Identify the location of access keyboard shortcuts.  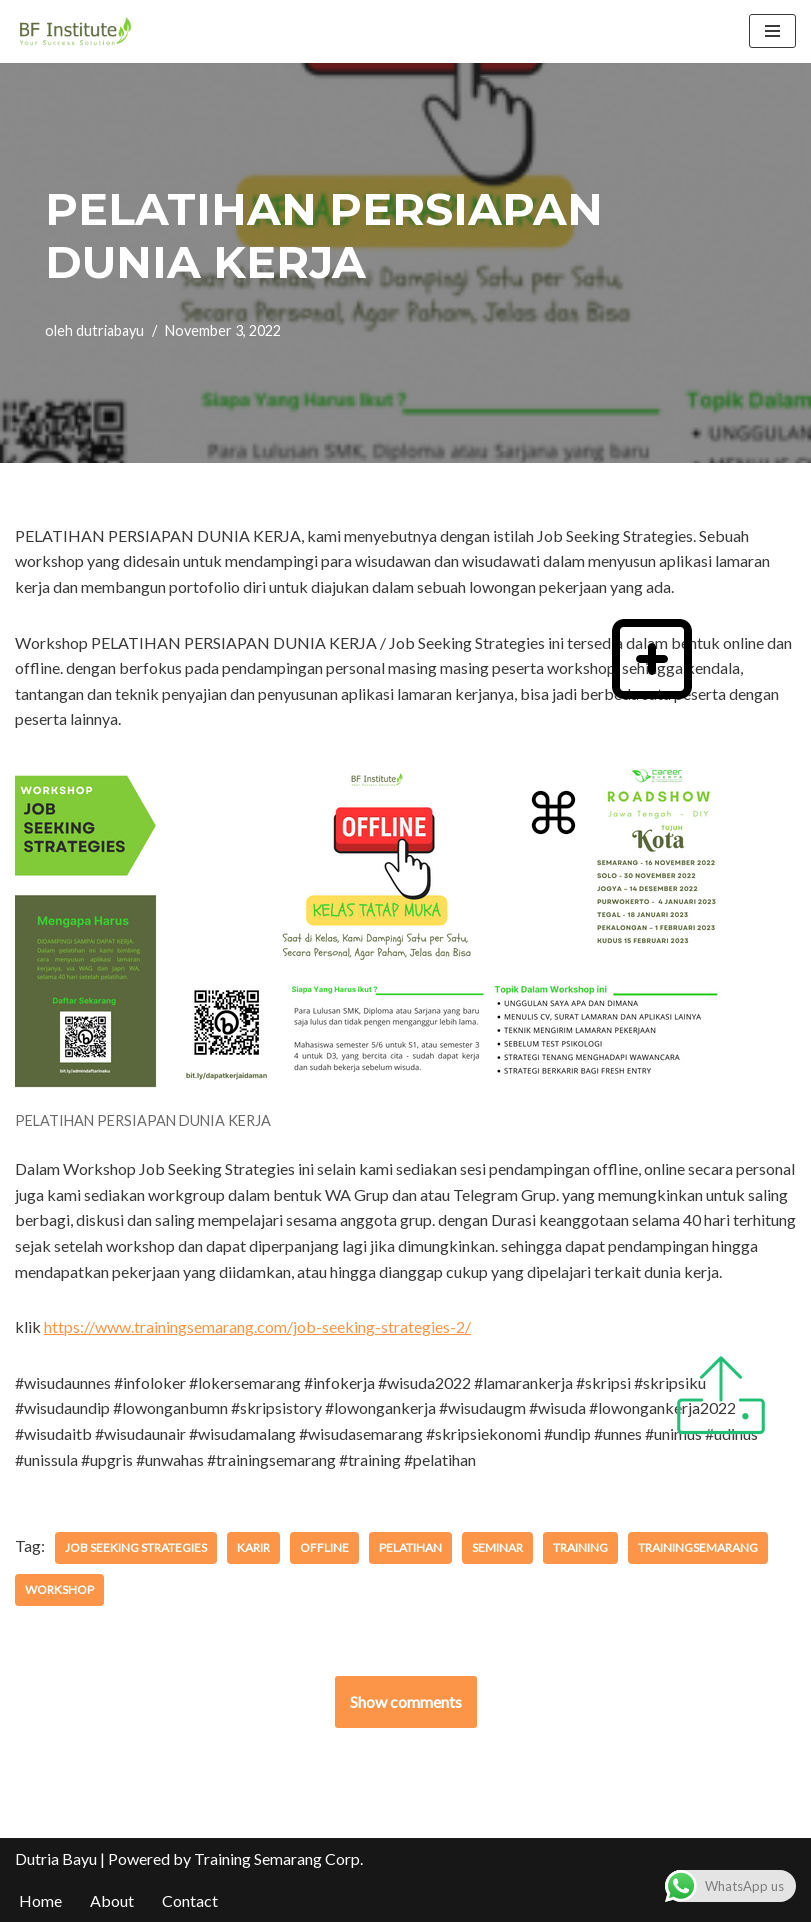
(553, 812).